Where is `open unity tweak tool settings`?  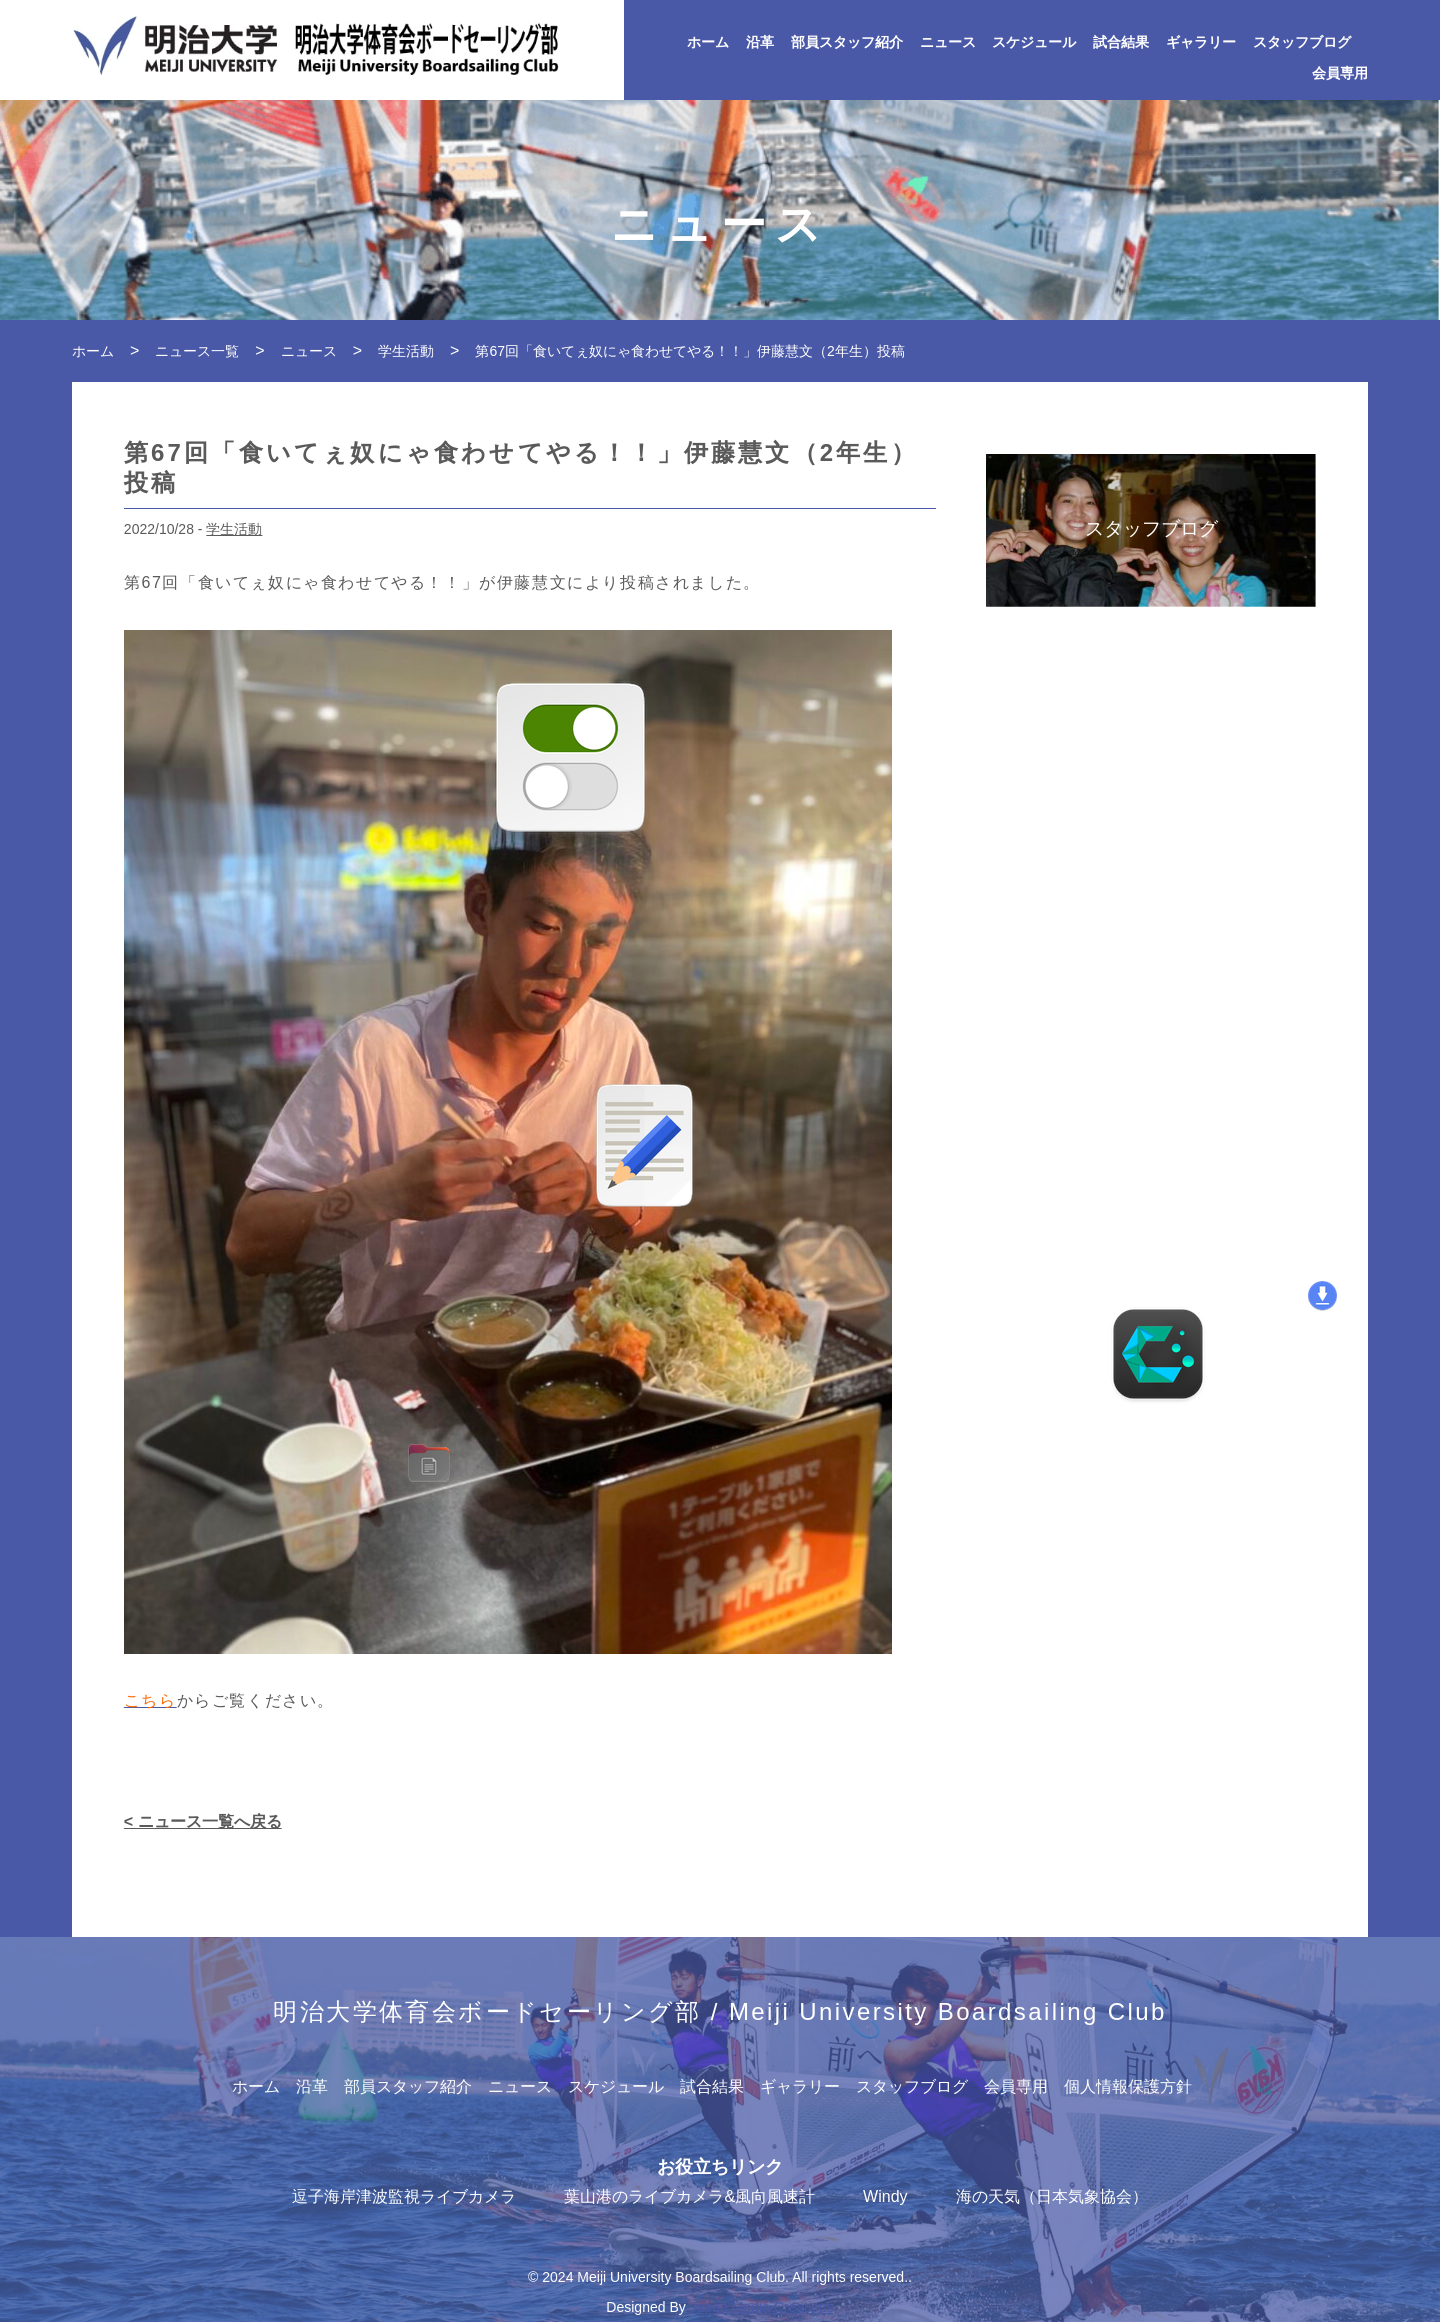
open unity tweak tool settings is located at coordinates (570, 757).